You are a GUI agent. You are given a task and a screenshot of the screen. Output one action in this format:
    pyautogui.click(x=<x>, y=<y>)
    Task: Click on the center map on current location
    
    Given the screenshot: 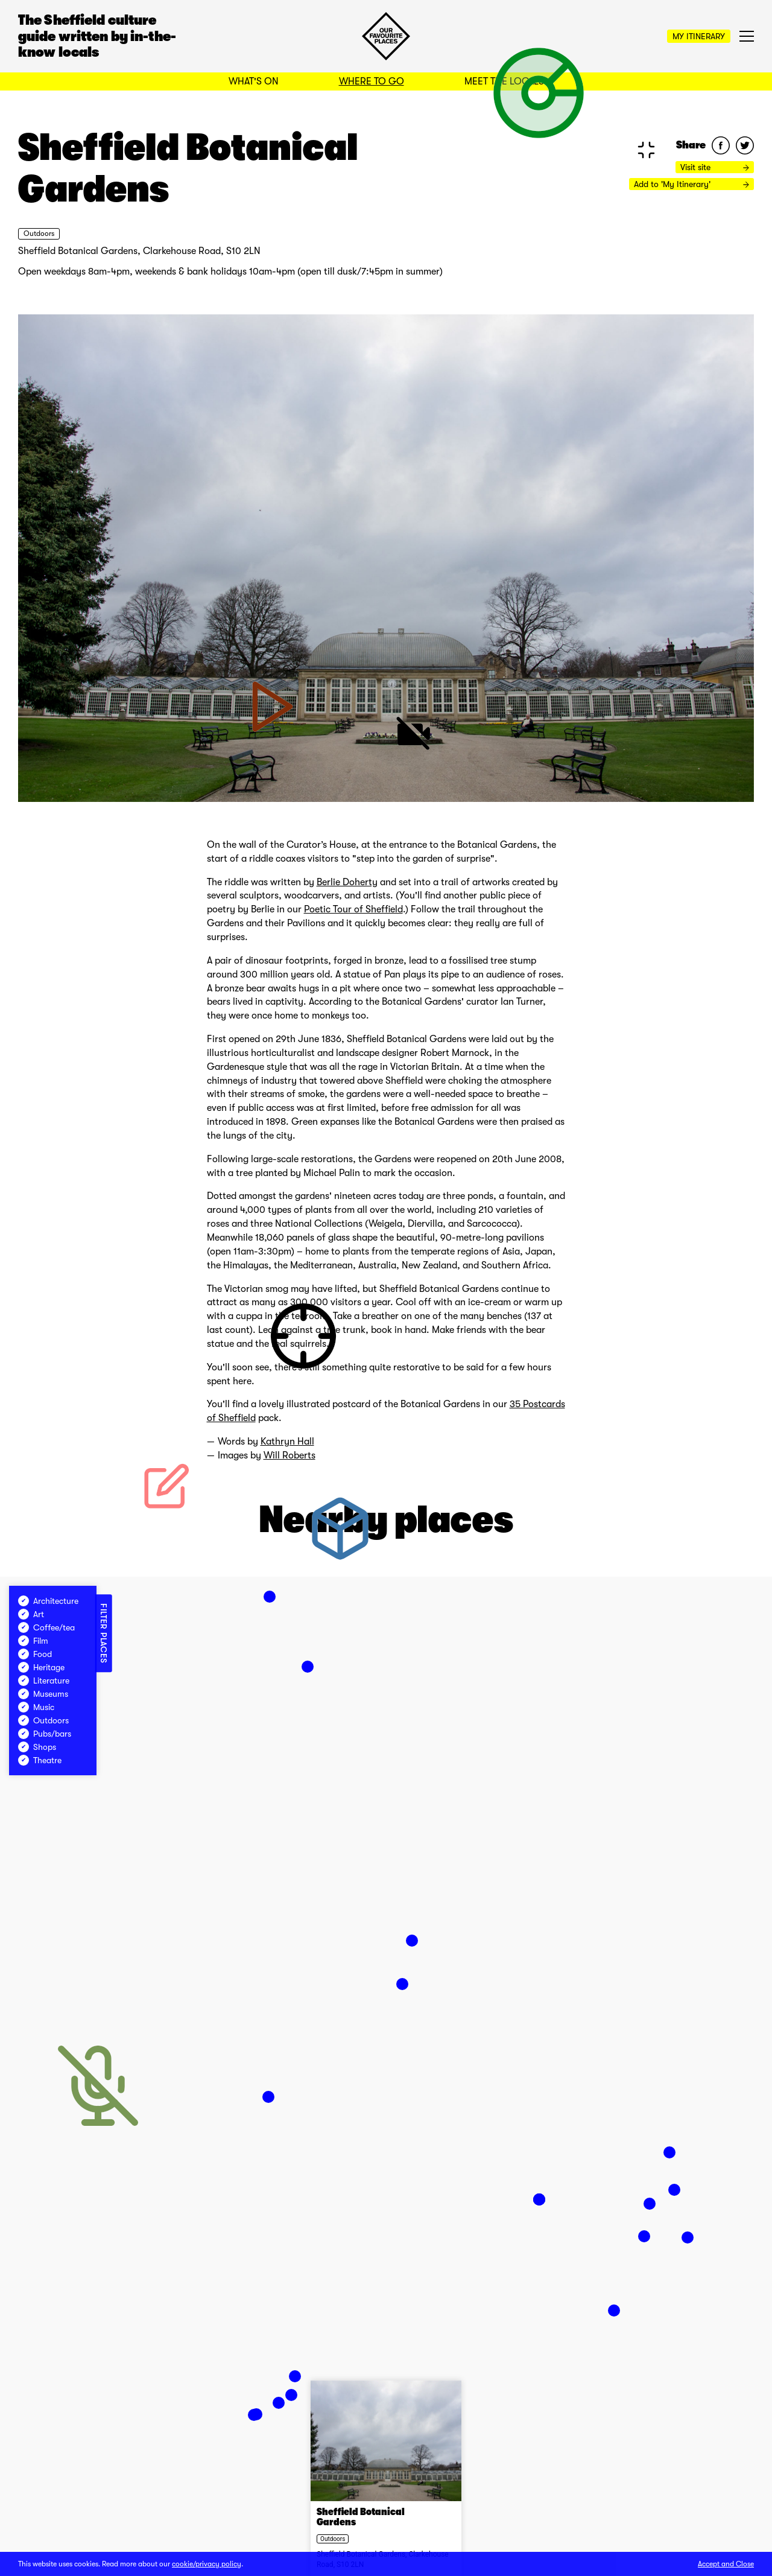 What is the action you would take?
    pyautogui.click(x=303, y=1336)
    